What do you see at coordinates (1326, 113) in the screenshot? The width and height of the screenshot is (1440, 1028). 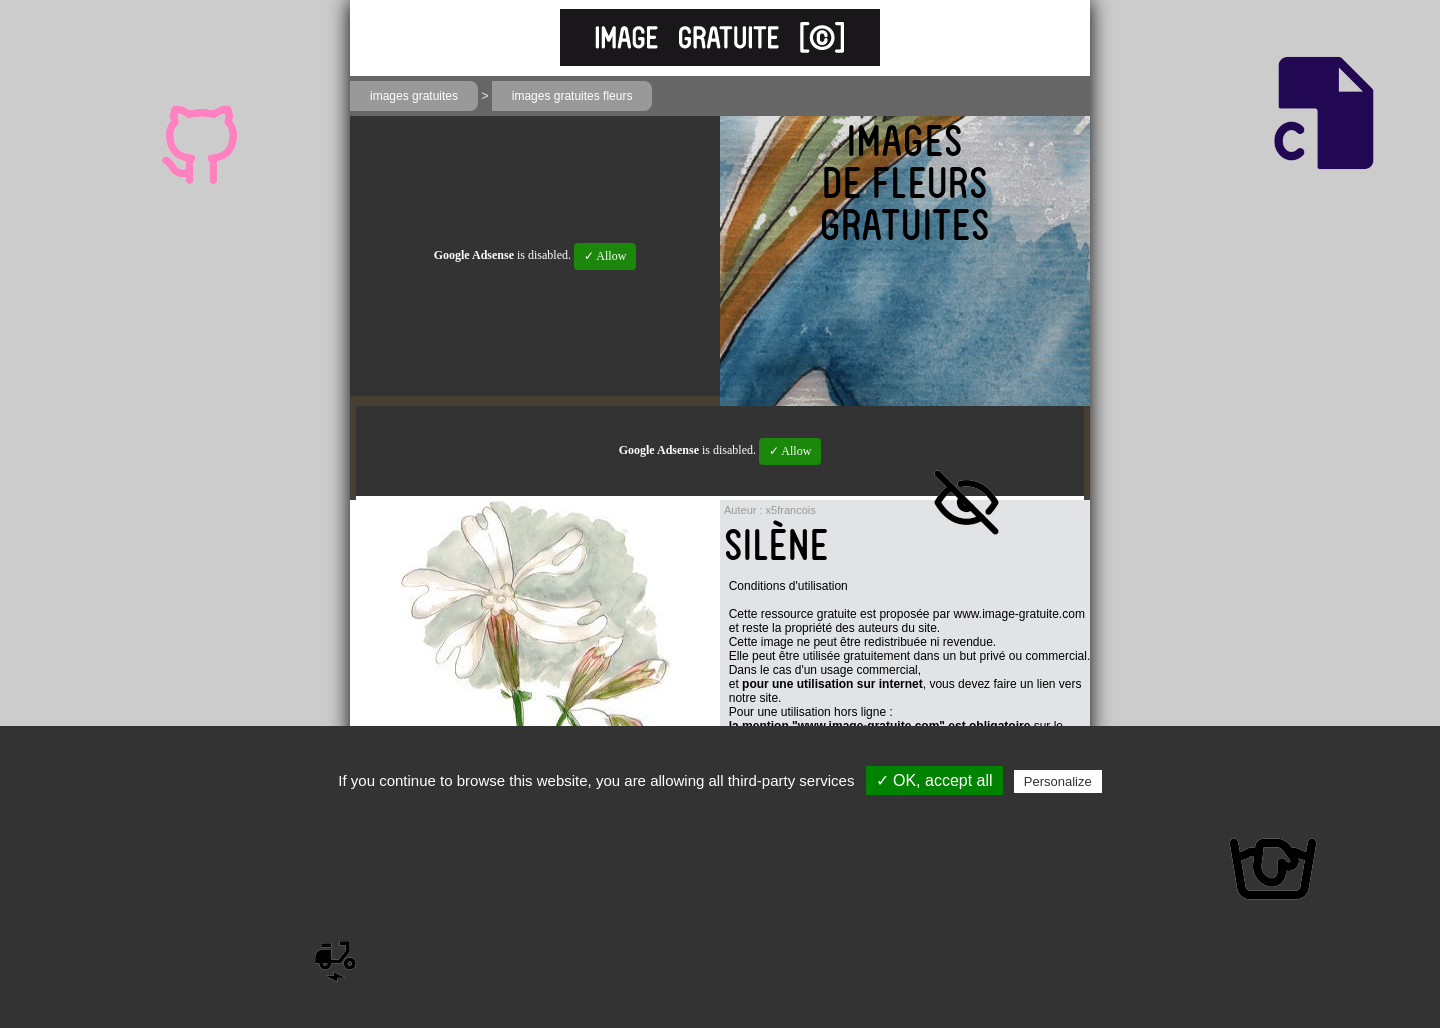 I see `a C programming language source file` at bounding box center [1326, 113].